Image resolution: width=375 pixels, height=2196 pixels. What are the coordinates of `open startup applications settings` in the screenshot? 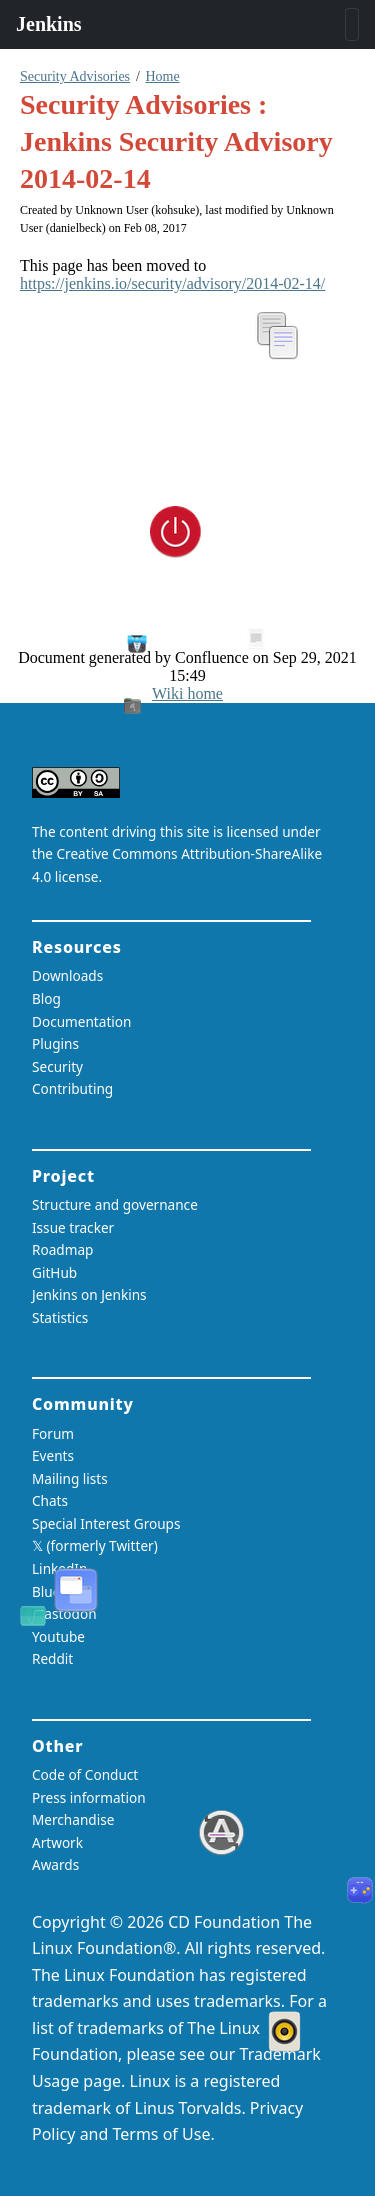 It's located at (76, 1590).